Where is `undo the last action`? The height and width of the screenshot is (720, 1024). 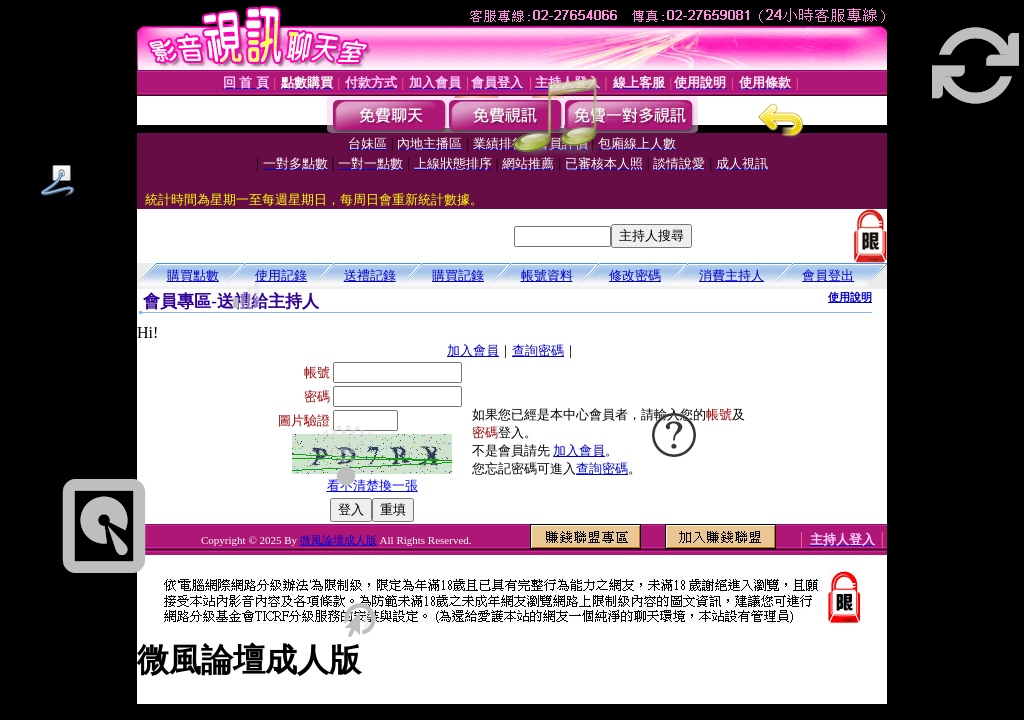
undo the last action is located at coordinates (780, 118).